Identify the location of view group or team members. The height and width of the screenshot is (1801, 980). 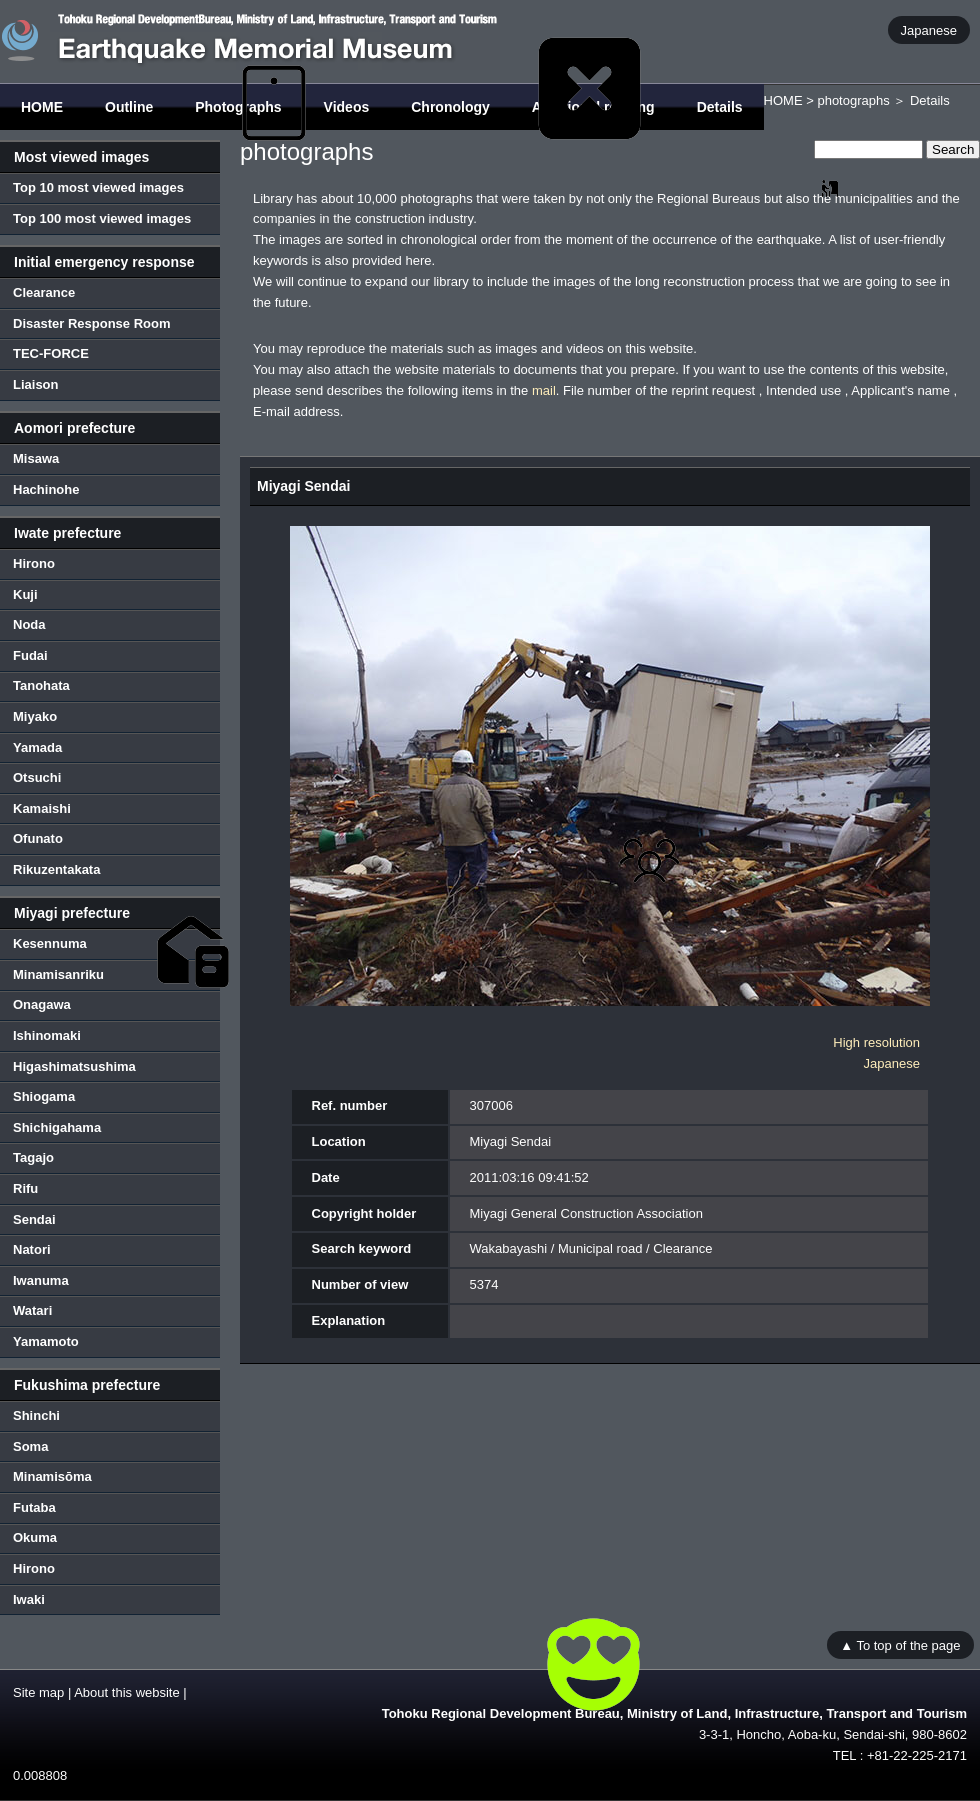
(649, 858).